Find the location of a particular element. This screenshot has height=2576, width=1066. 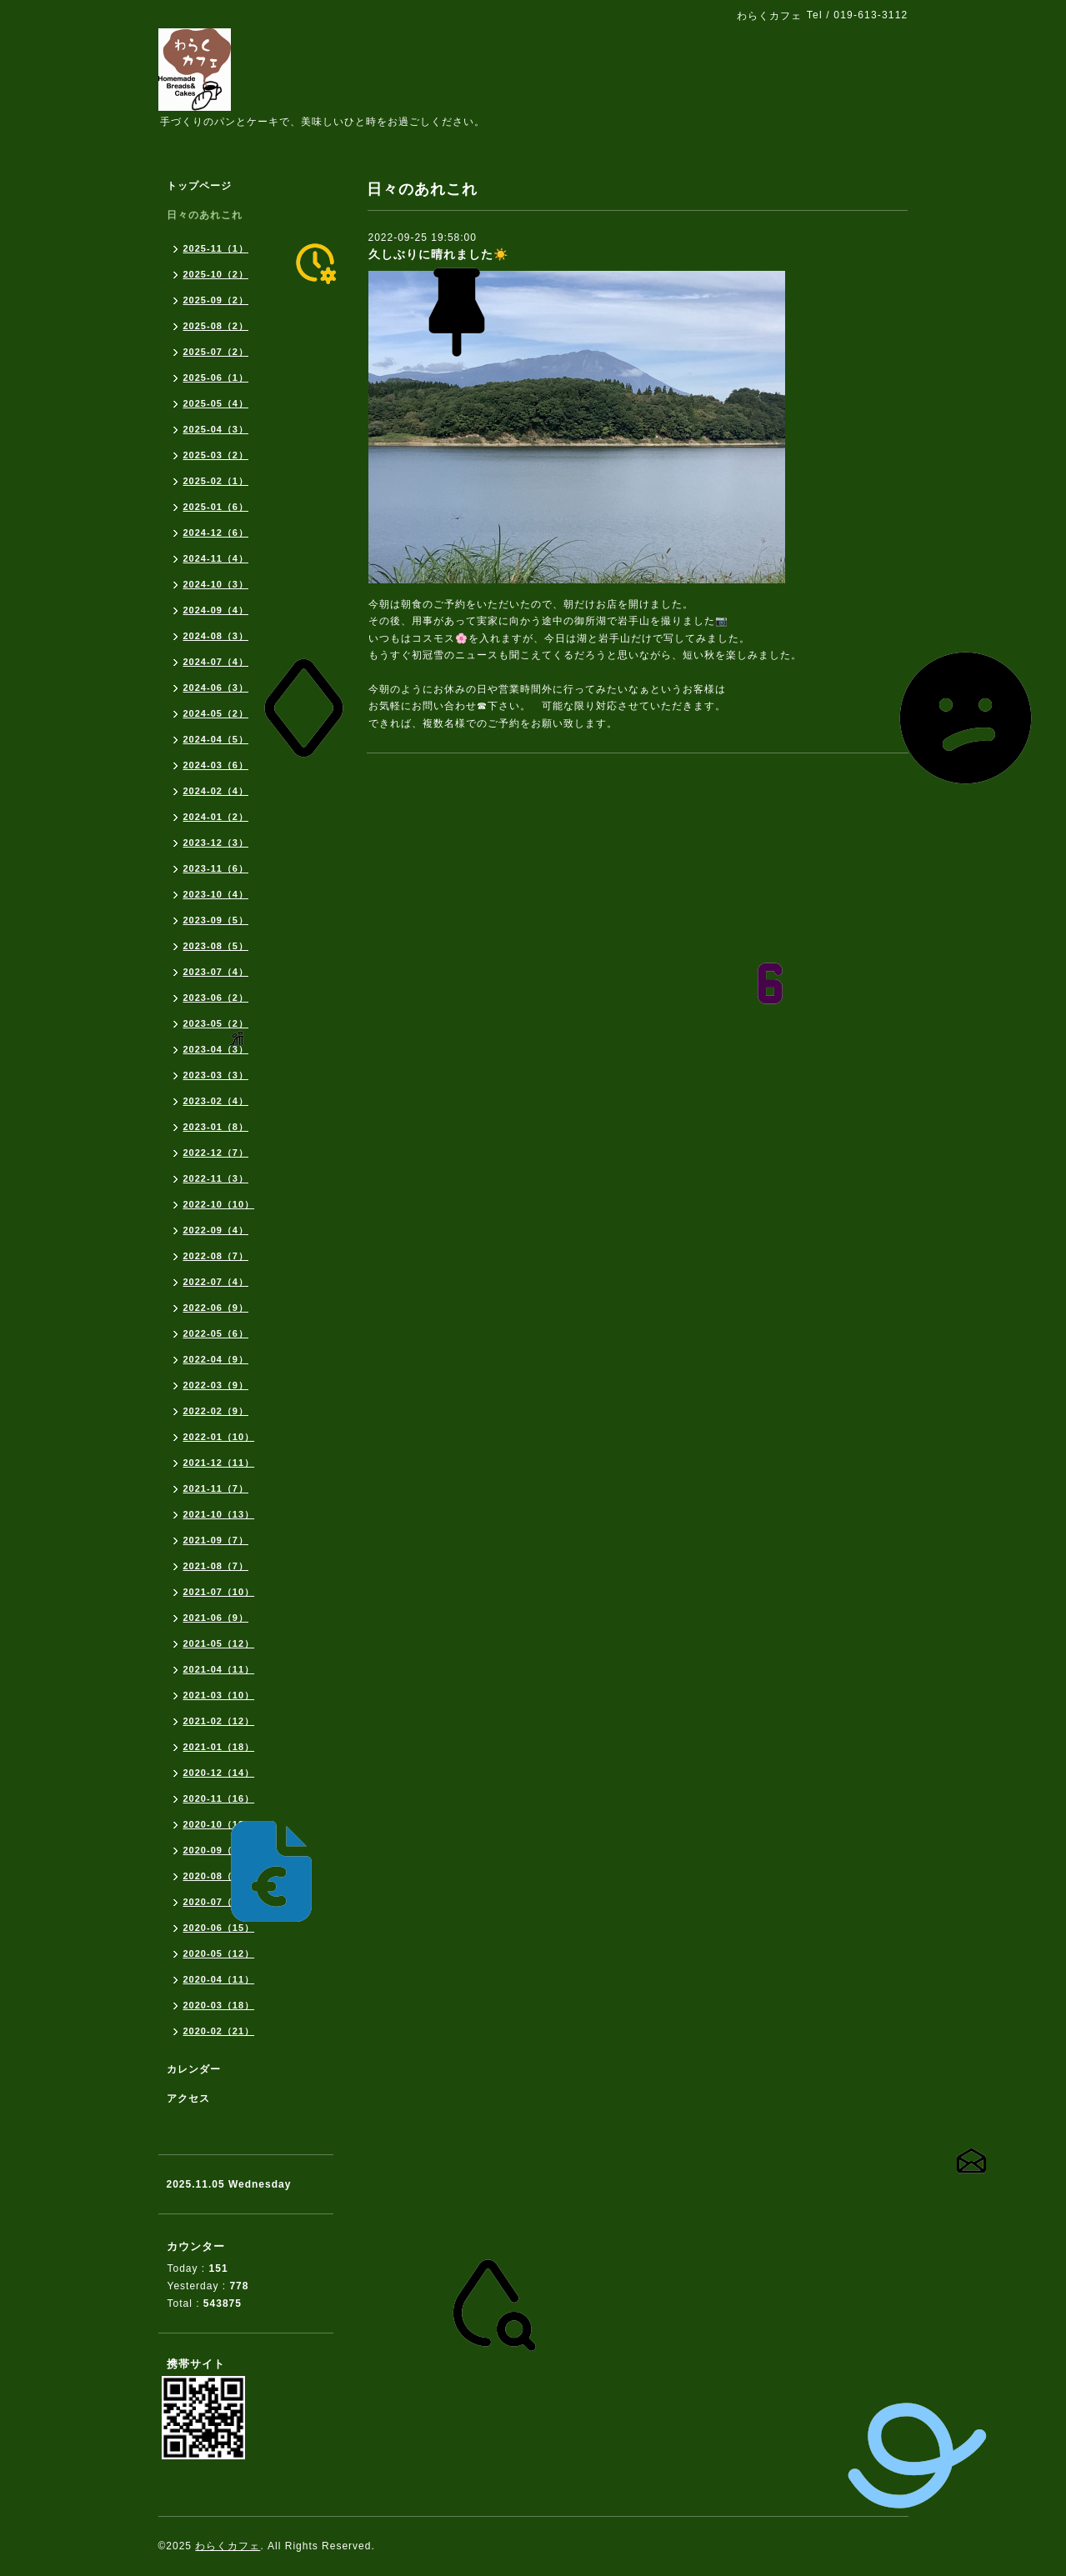

access time or clock settings is located at coordinates (315, 263).